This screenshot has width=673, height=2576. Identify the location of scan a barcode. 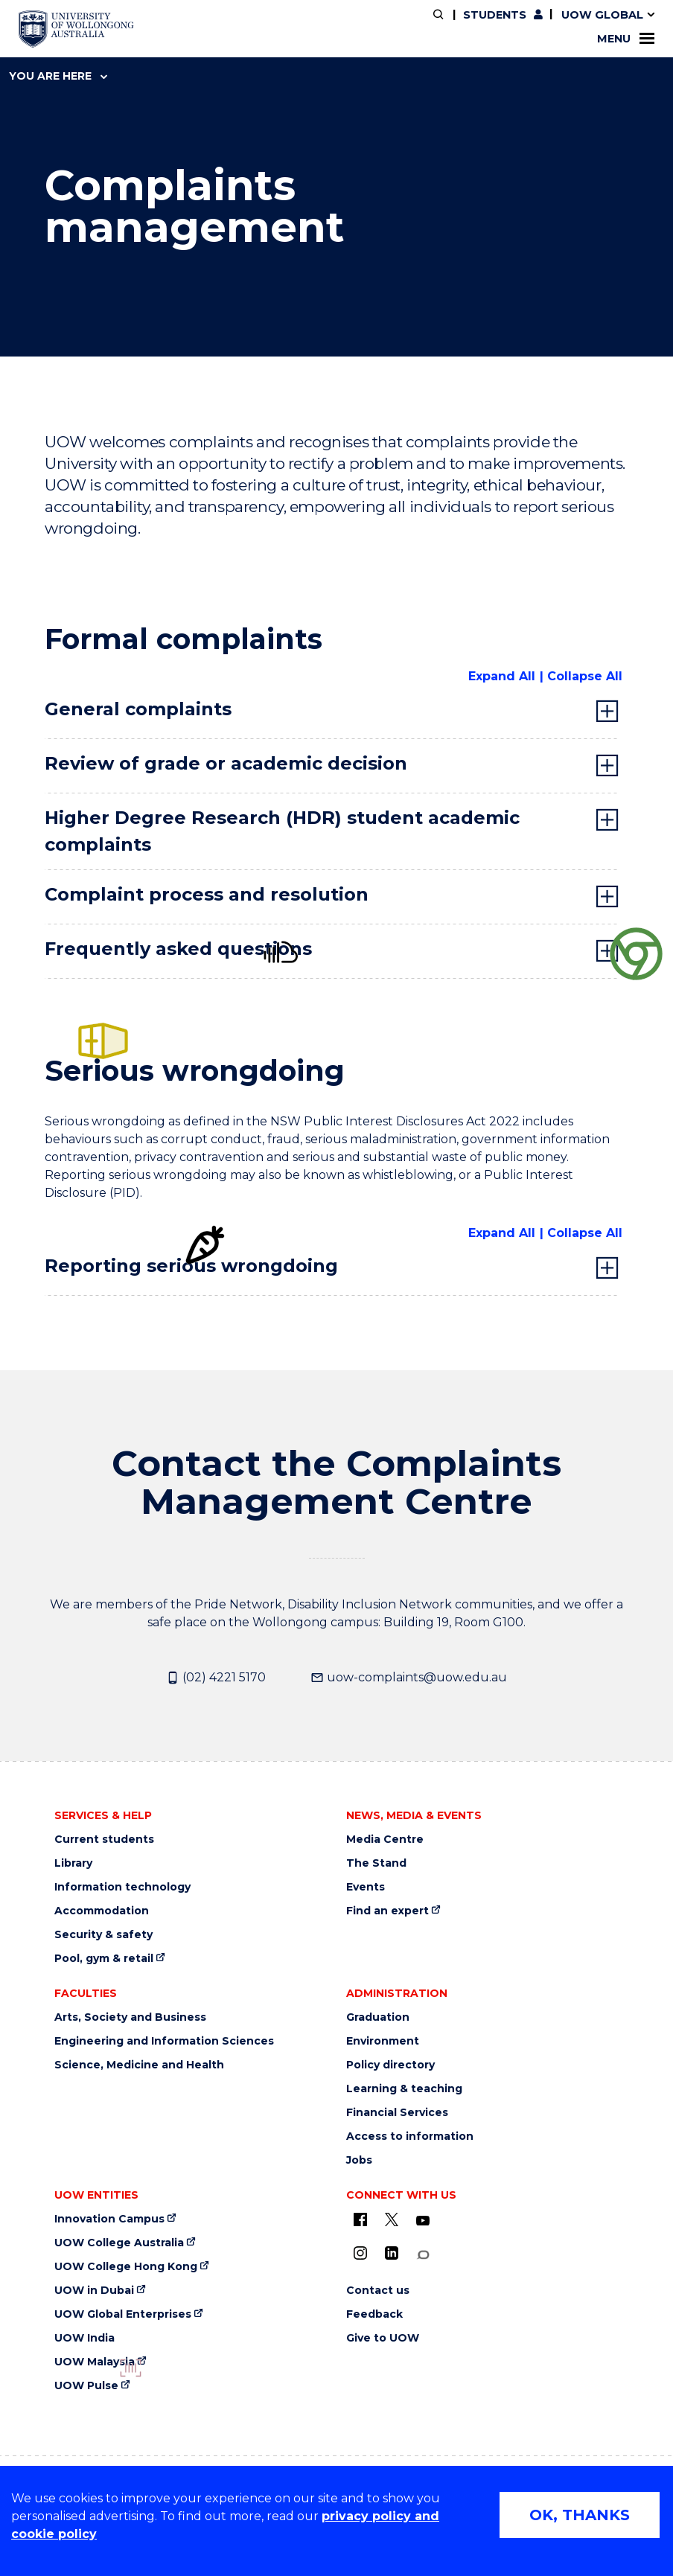
(130, 2368).